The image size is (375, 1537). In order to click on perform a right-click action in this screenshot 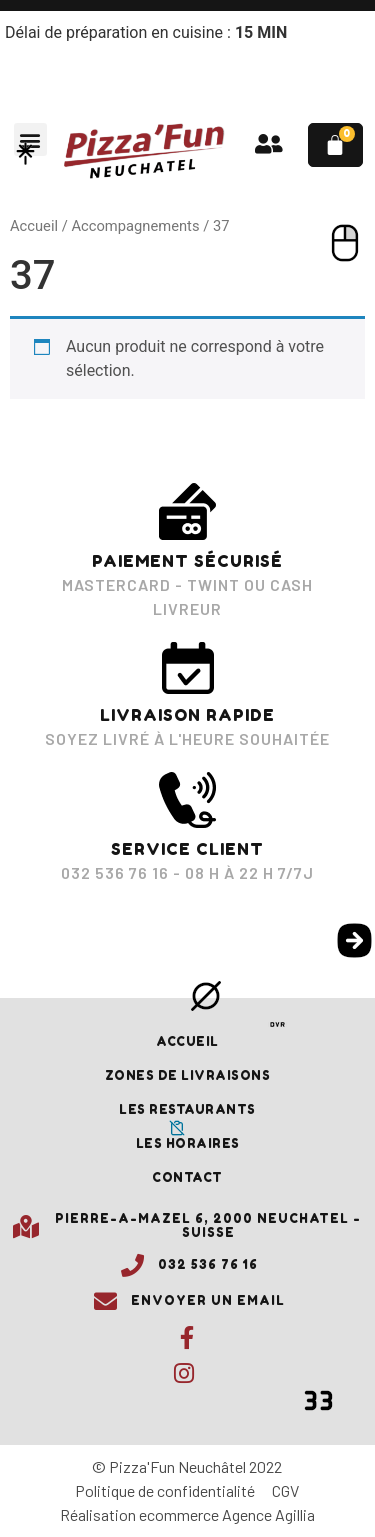, I will do `click(345, 243)`.